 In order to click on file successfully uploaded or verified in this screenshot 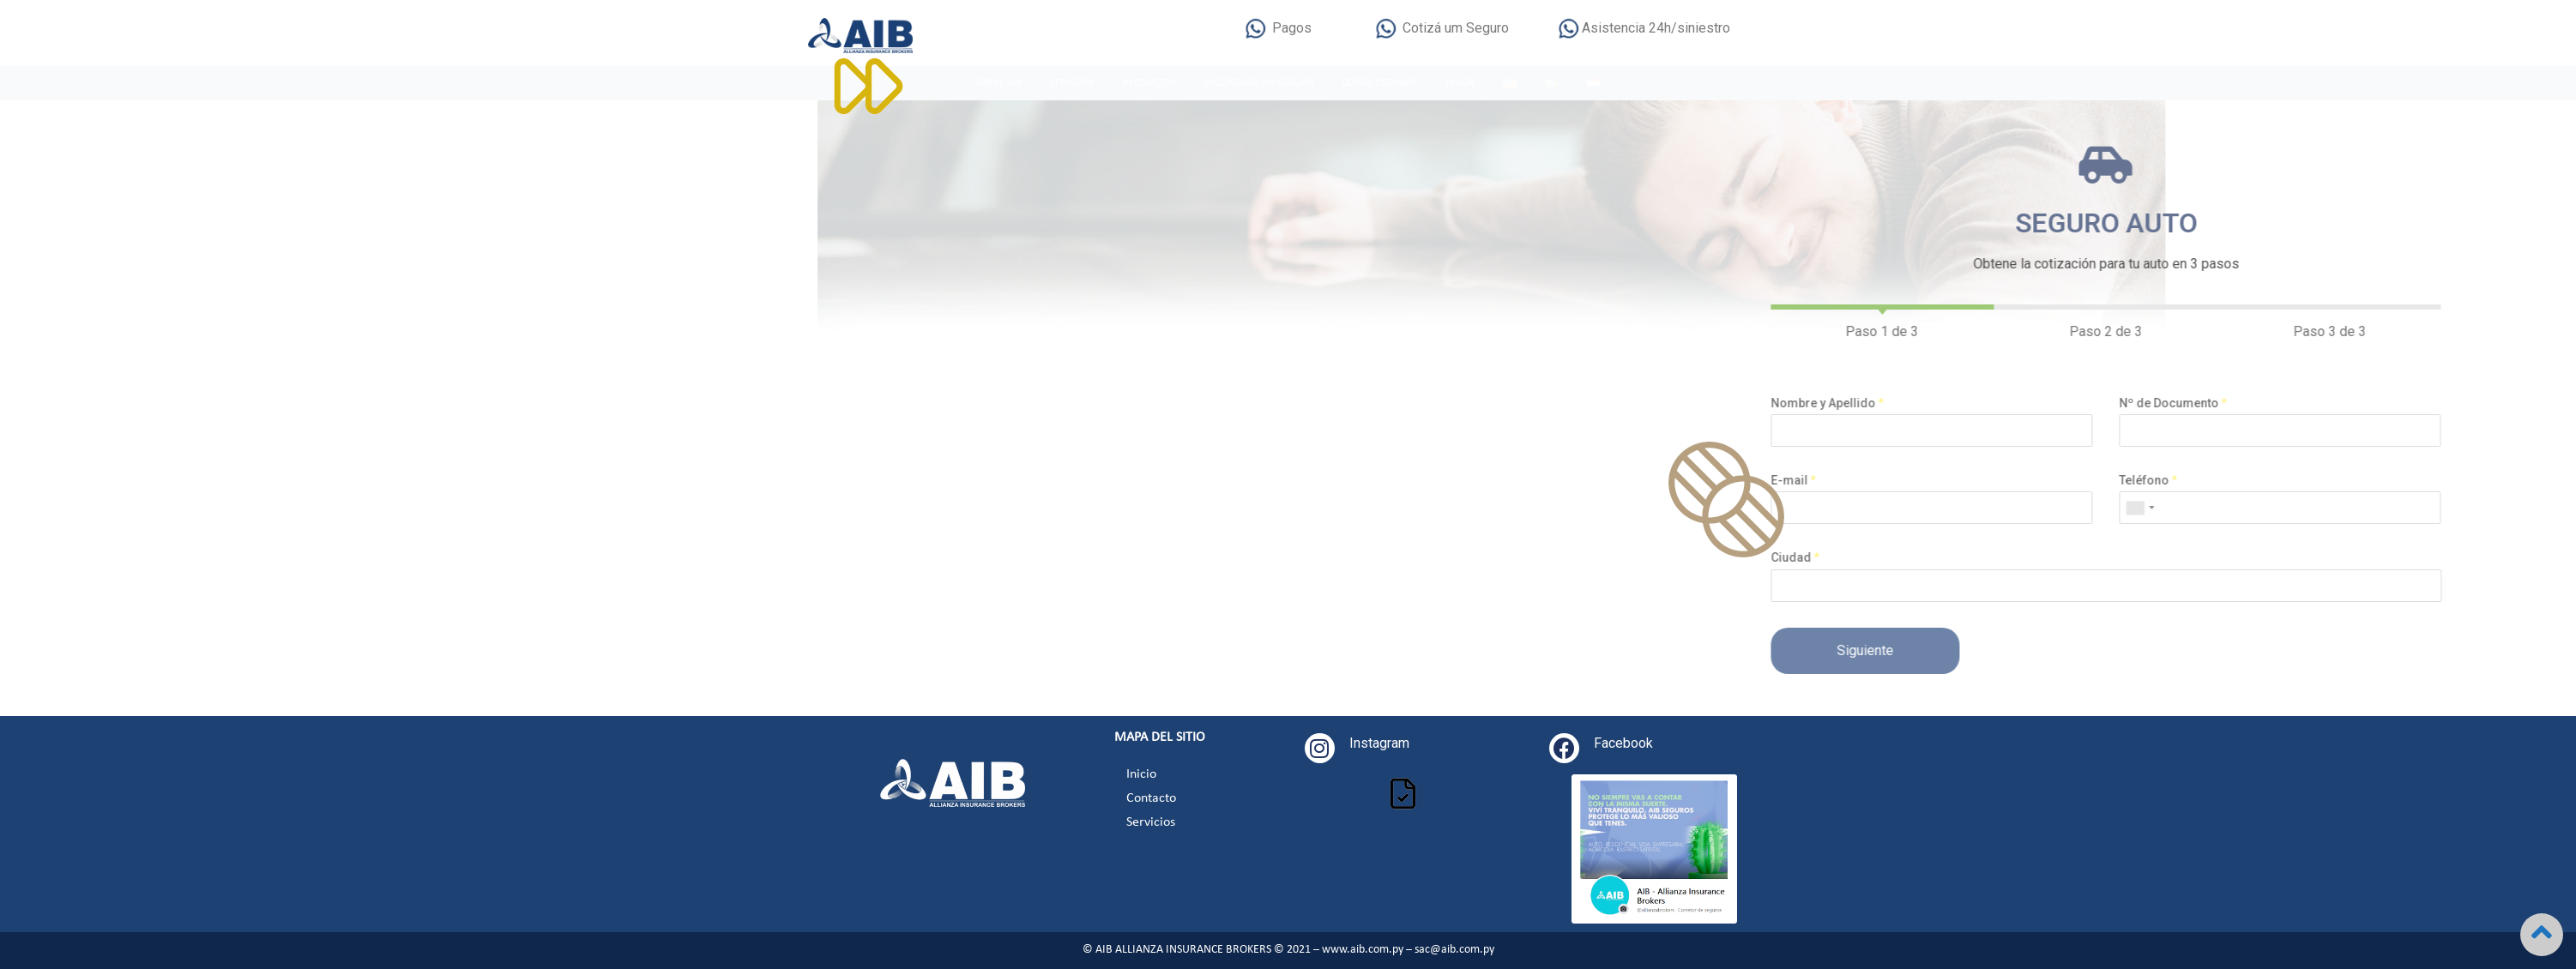, I will do `click(1403, 793)`.